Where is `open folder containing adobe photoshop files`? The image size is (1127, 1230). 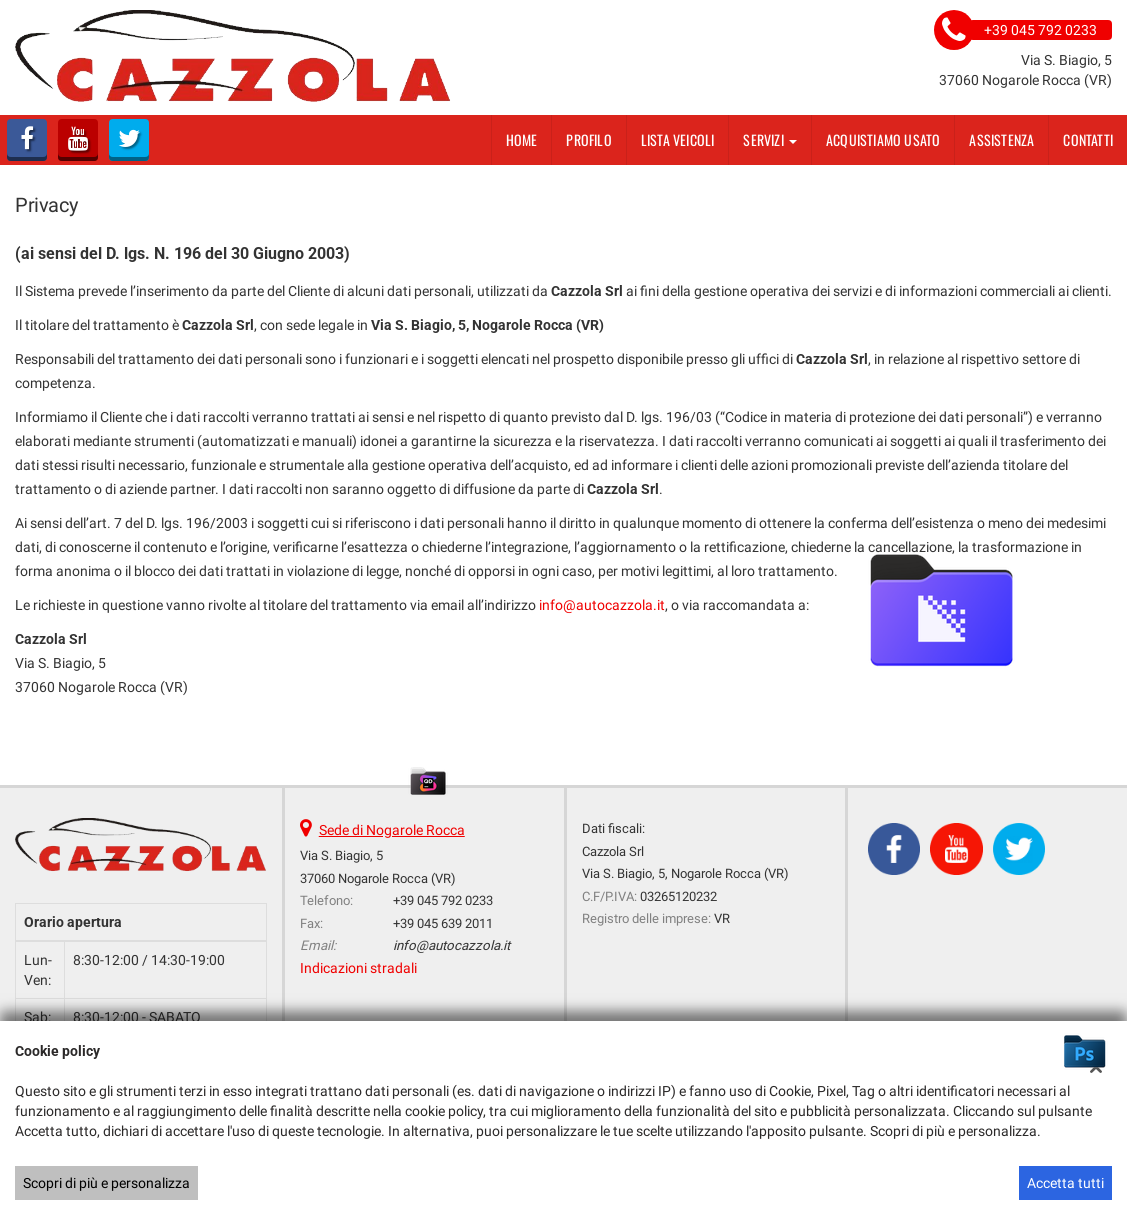
open folder containing adobe photoshop files is located at coordinates (1084, 1052).